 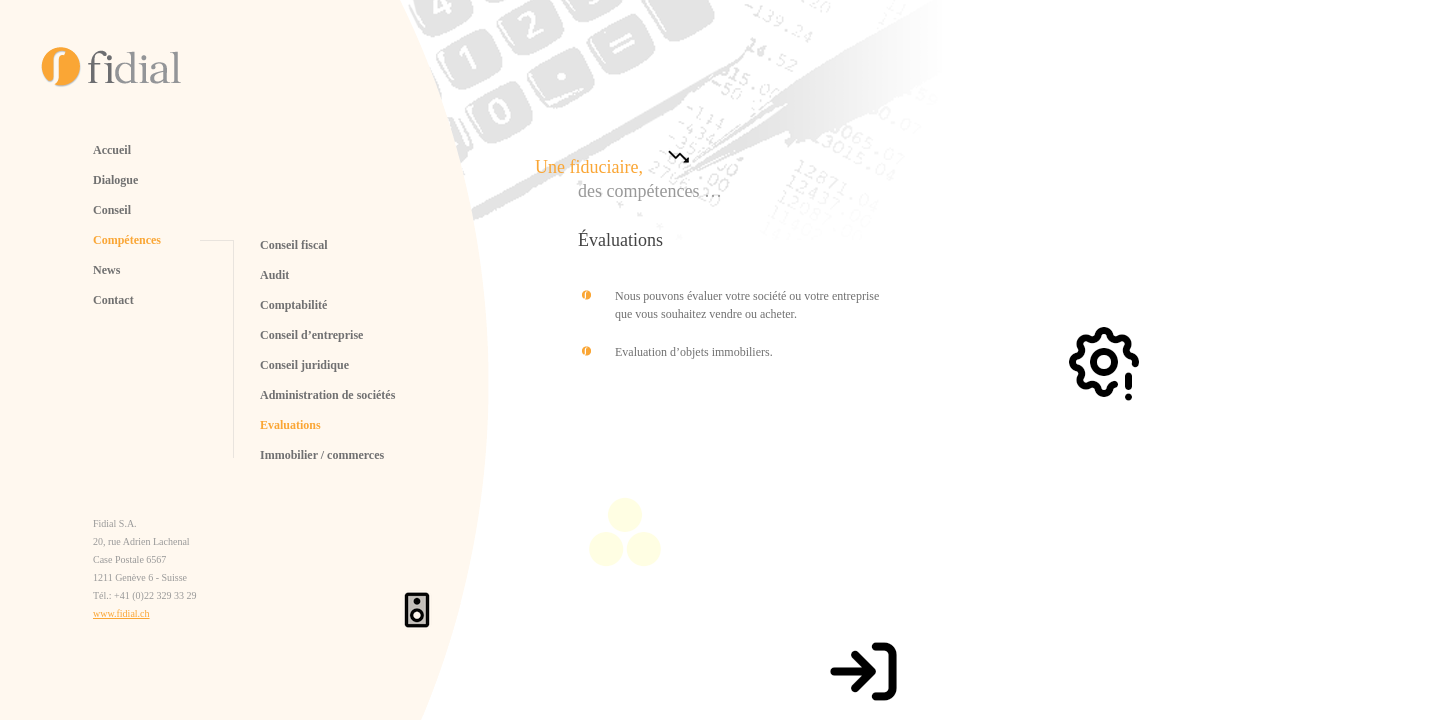 What do you see at coordinates (1104, 362) in the screenshot?
I see `settings require attention or action` at bounding box center [1104, 362].